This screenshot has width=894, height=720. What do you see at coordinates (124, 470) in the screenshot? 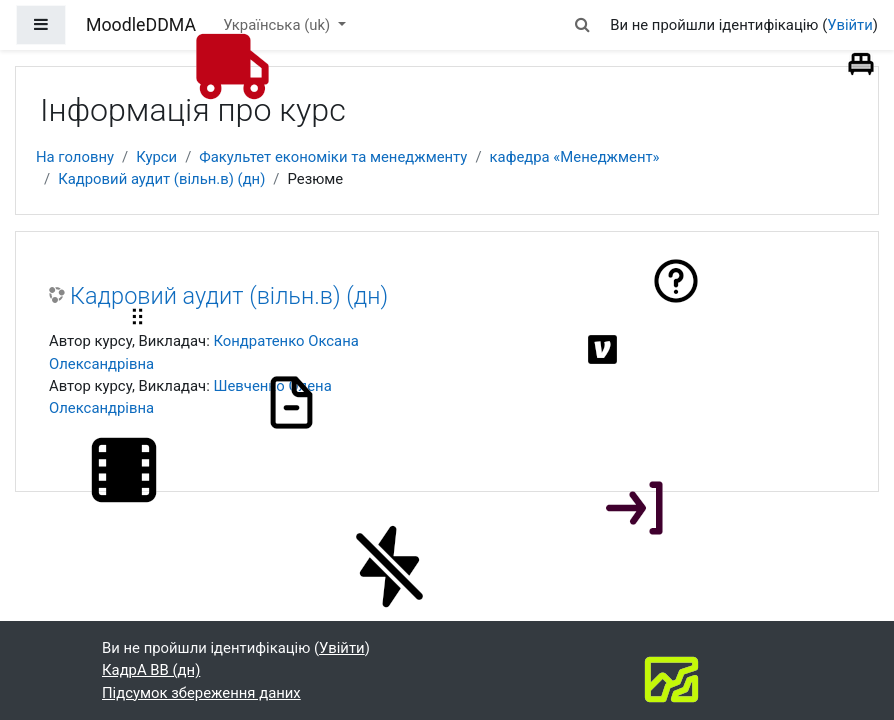
I see `access video or movie content` at bounding box center [124, 470].